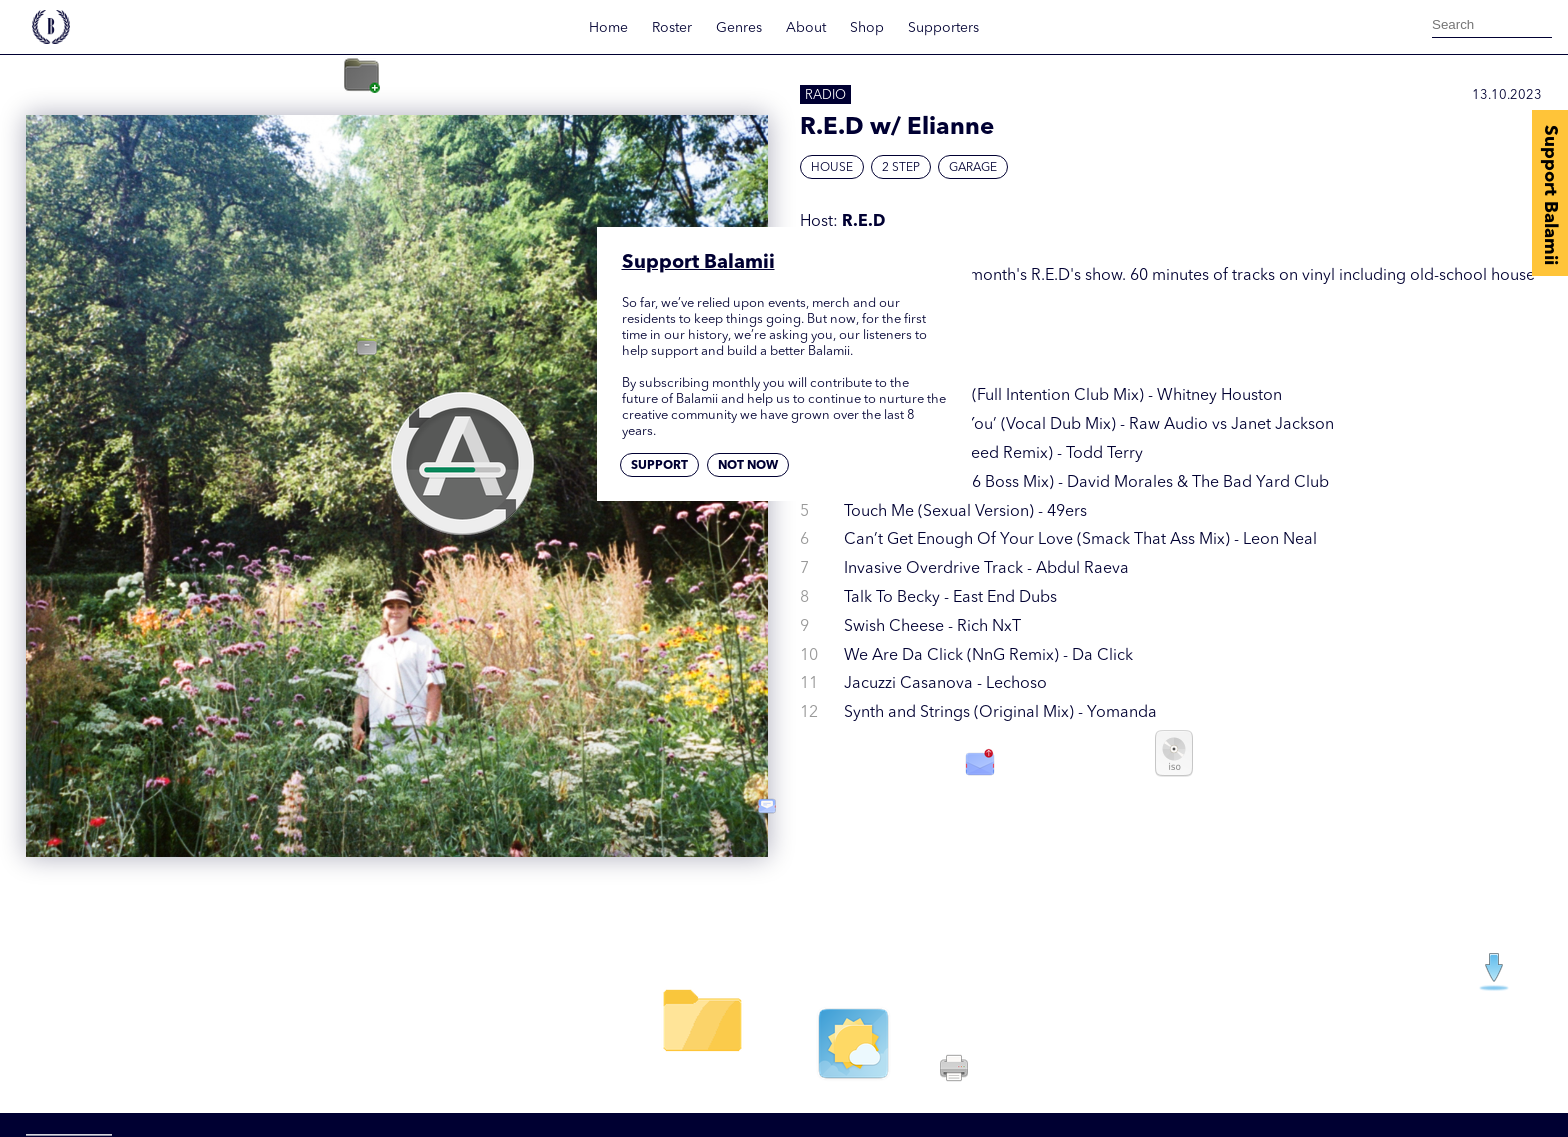  What do you see at coordinates (702, 1022) in the screenshot?
I see `open folder containing pixel art or retro-style files` at bounding box center [702, 1022].